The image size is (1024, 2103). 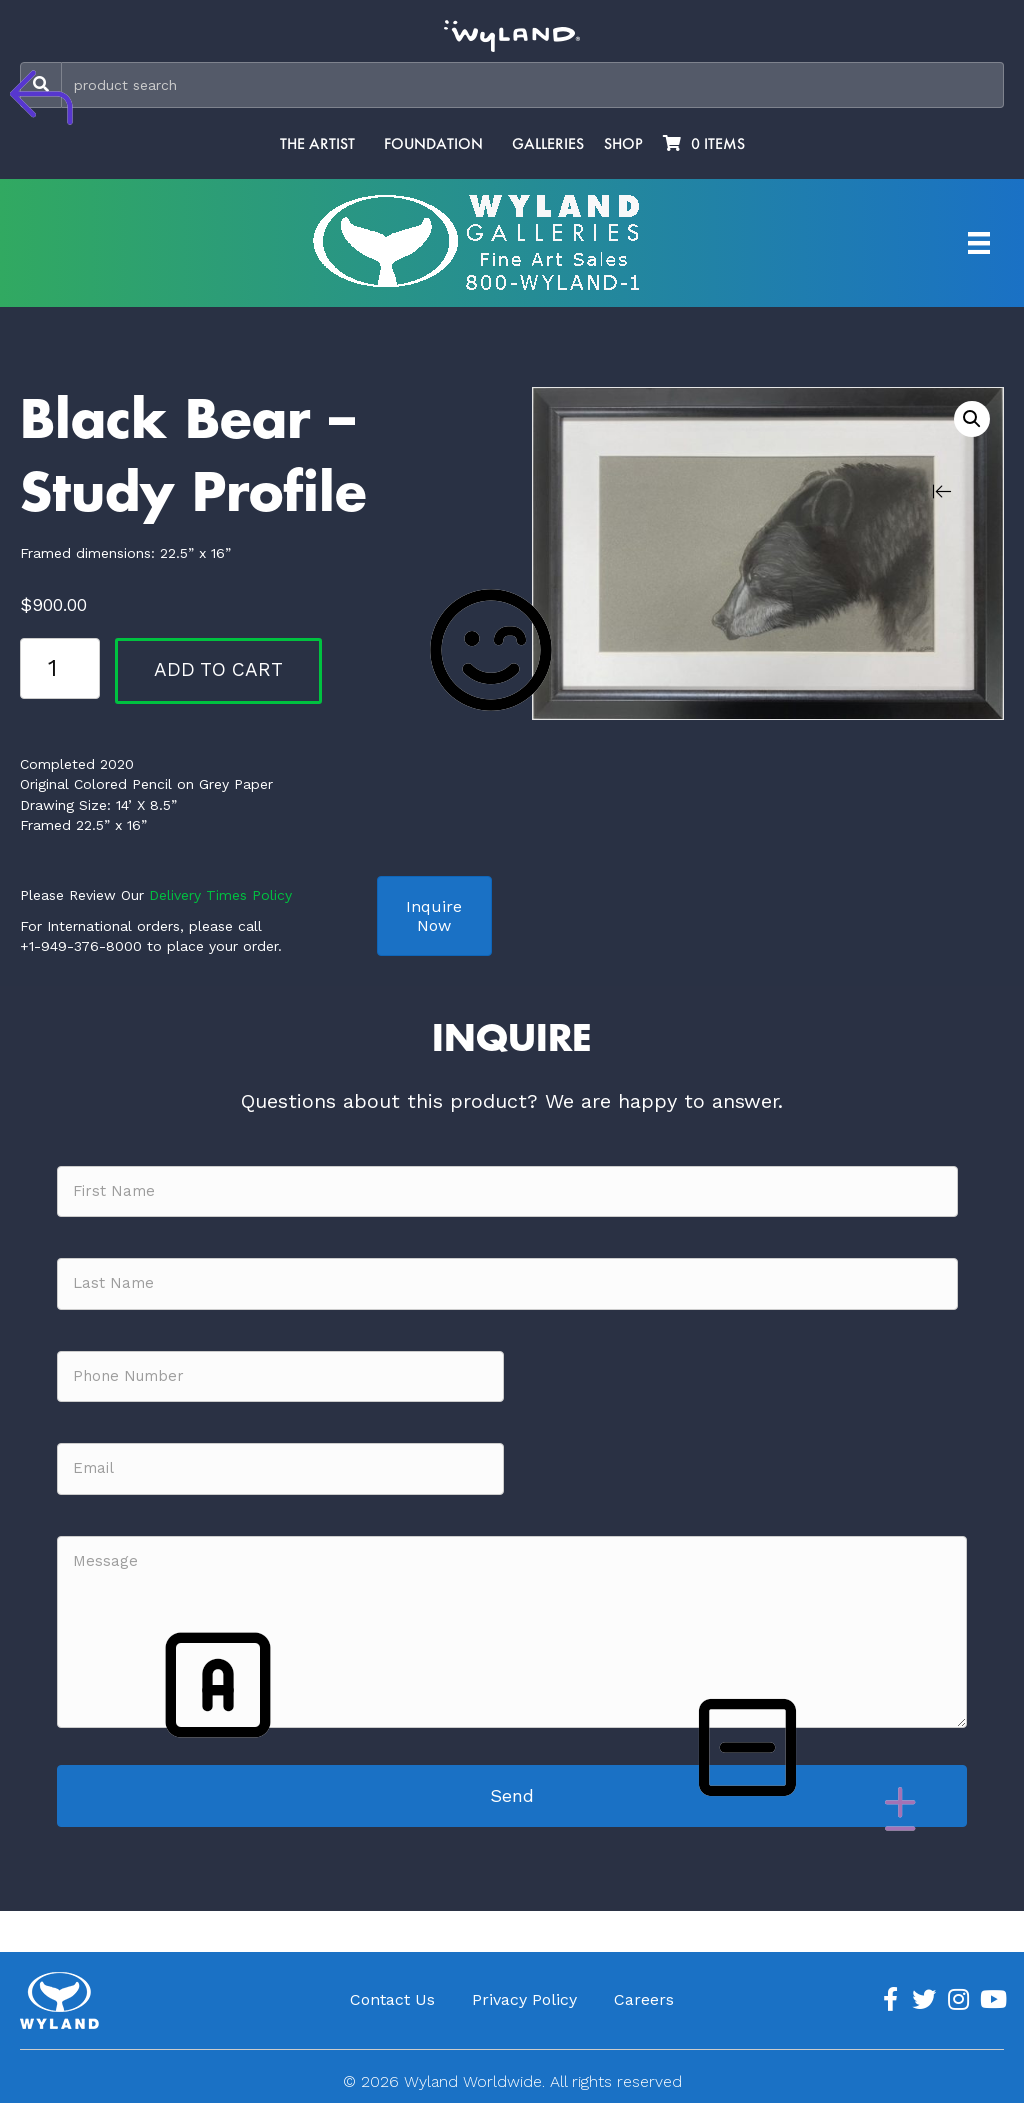 I want to click on view code differences or changes, so click(x=899, y=1809).